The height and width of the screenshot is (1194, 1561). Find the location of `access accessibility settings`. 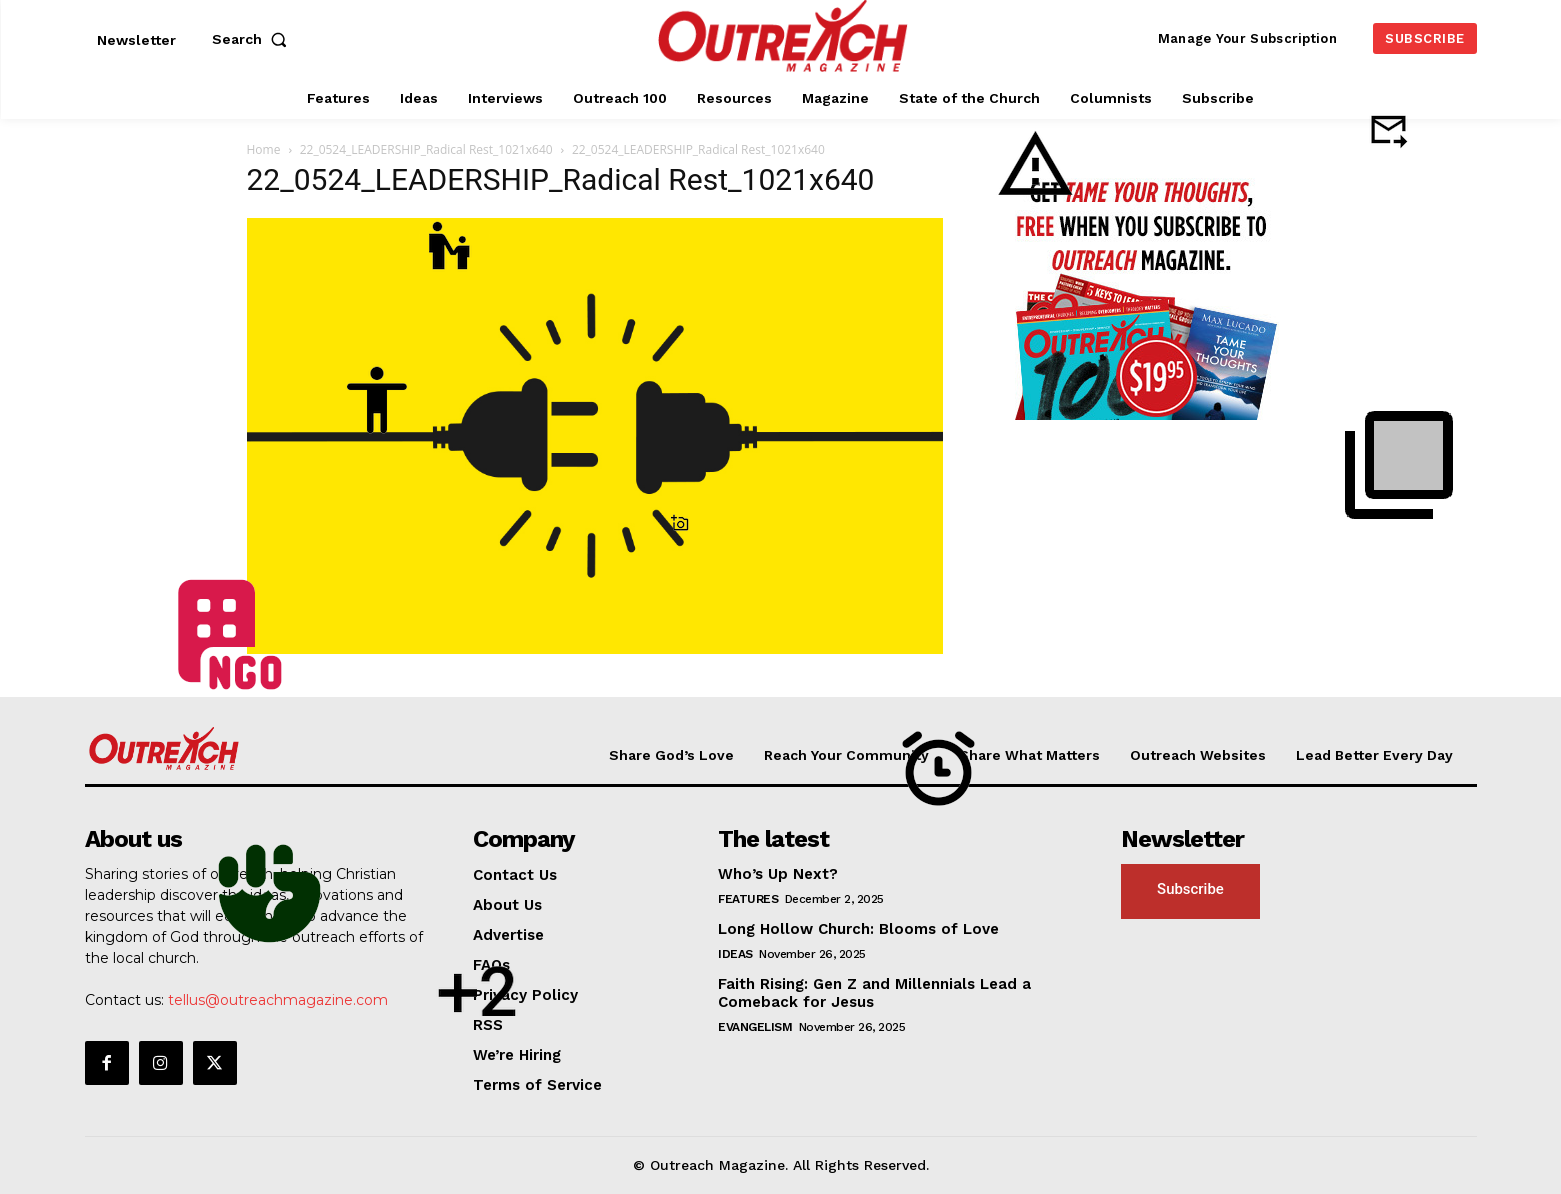

access accessibility settings is located at coordinates (377, 400).